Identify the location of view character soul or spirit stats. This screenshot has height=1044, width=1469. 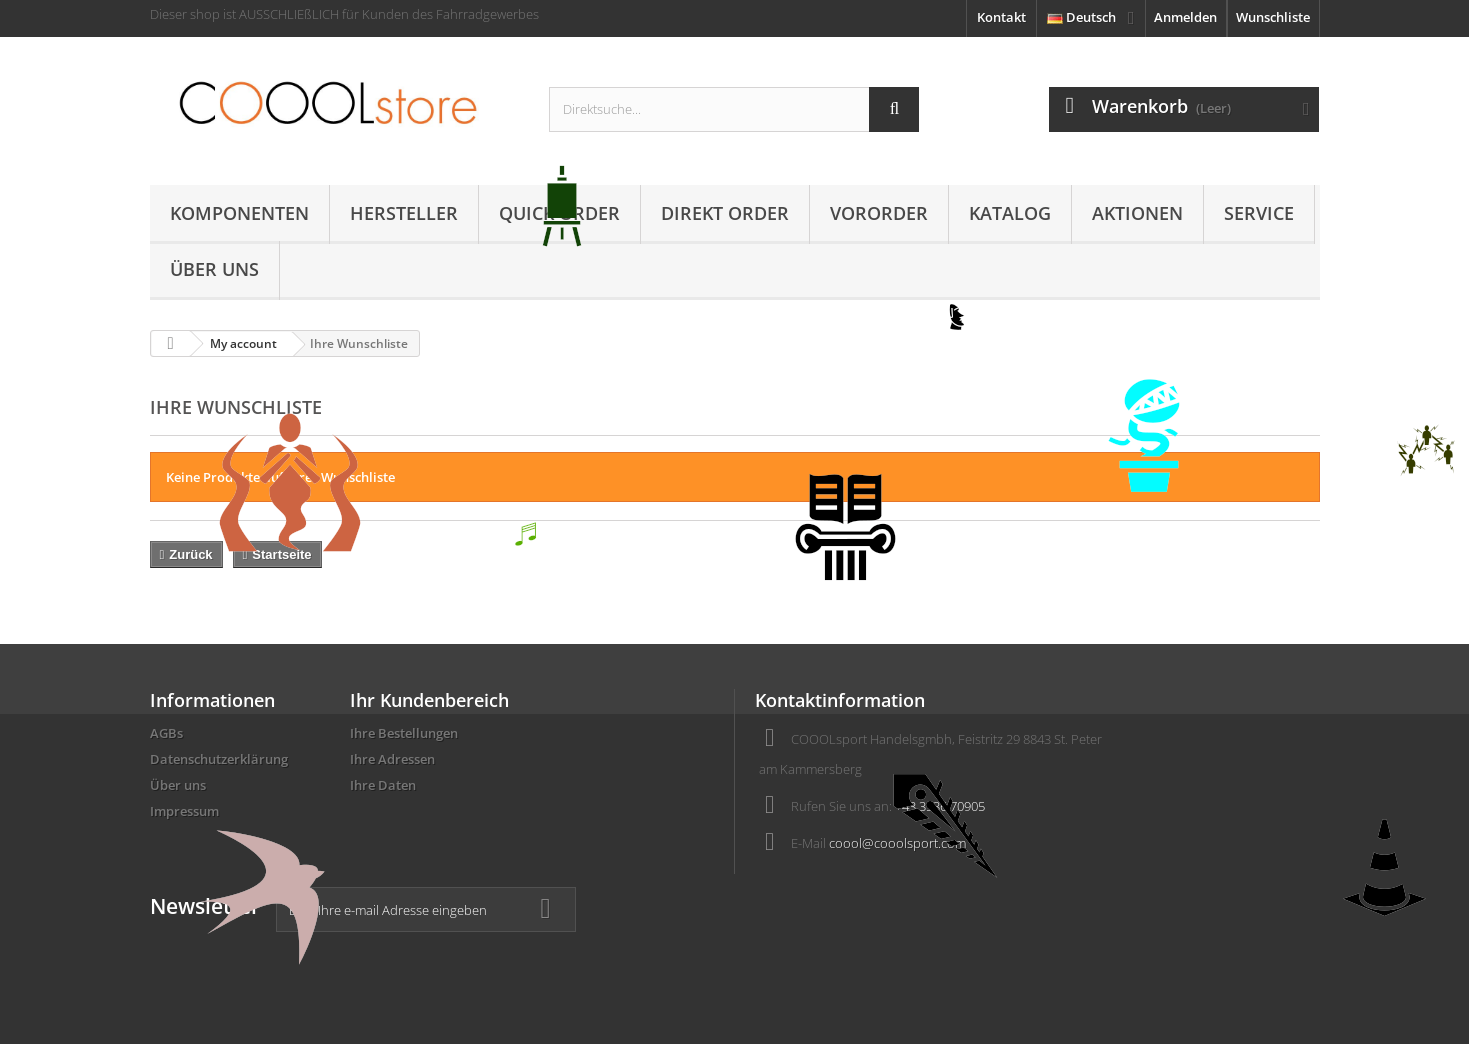
(290, 481).